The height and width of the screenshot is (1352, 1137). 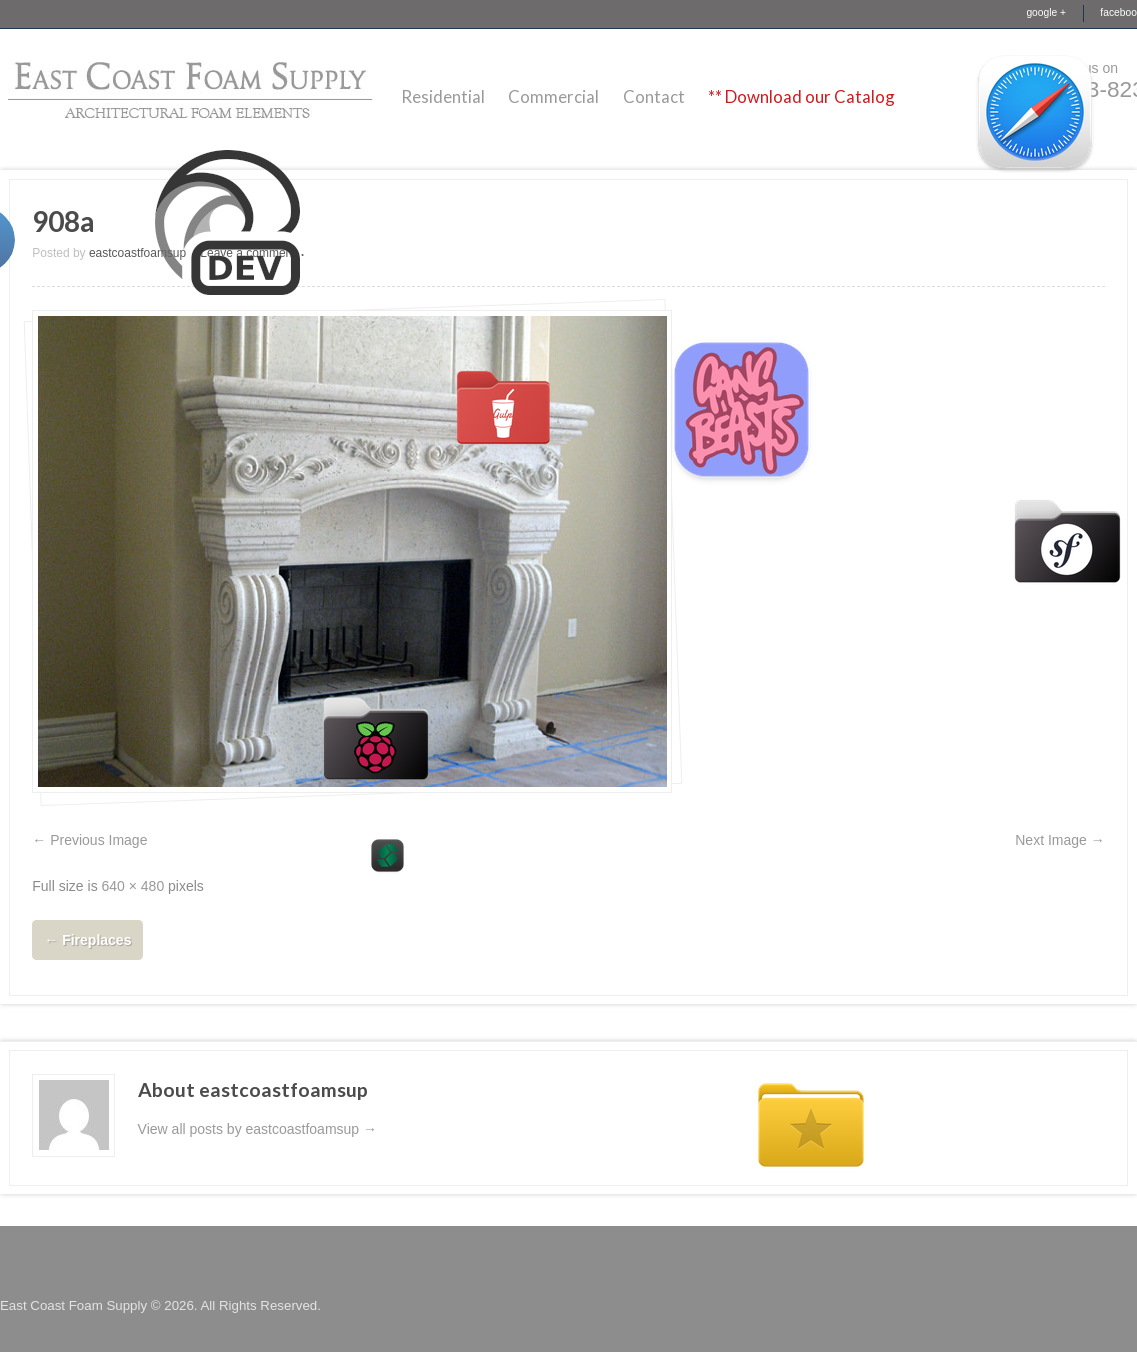 What do you see at coordinates (387, 855) in the screenshot?
I see `open cachyos pi application` at bounding box center [387, 855].